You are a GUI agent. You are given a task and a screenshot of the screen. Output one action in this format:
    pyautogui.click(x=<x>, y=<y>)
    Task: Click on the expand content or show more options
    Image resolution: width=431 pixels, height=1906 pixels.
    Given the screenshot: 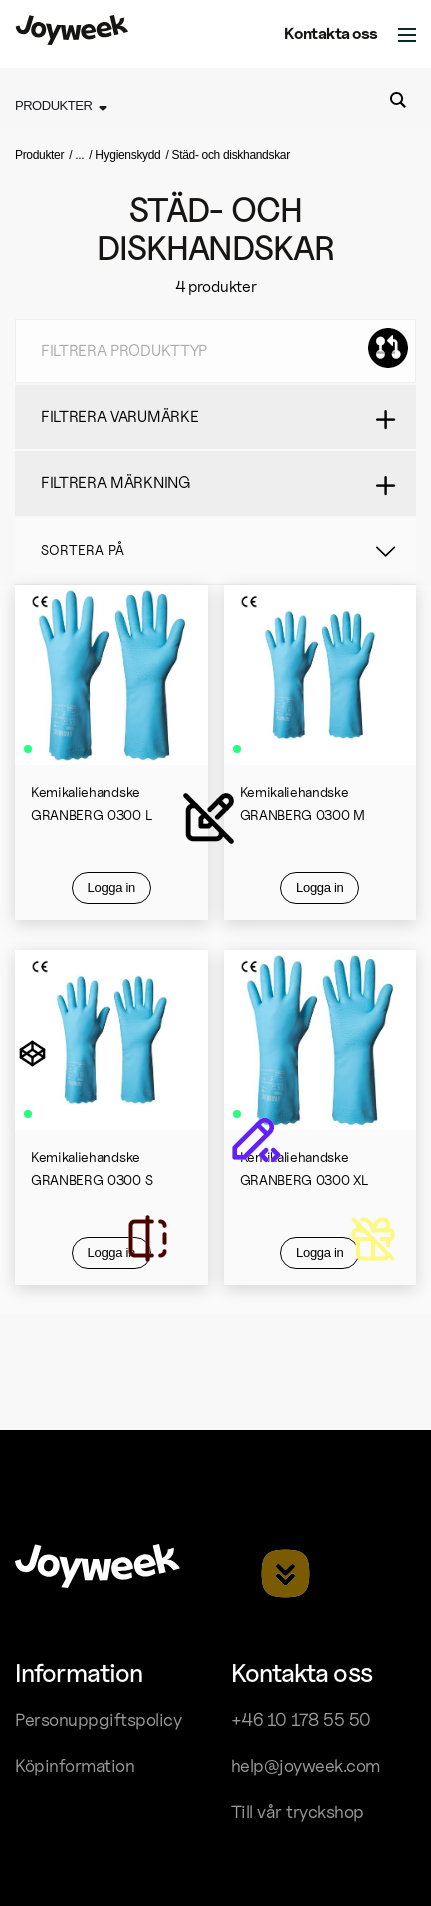 What is the action you would take?
    pyautogui.click(x=285, y=1573)
    